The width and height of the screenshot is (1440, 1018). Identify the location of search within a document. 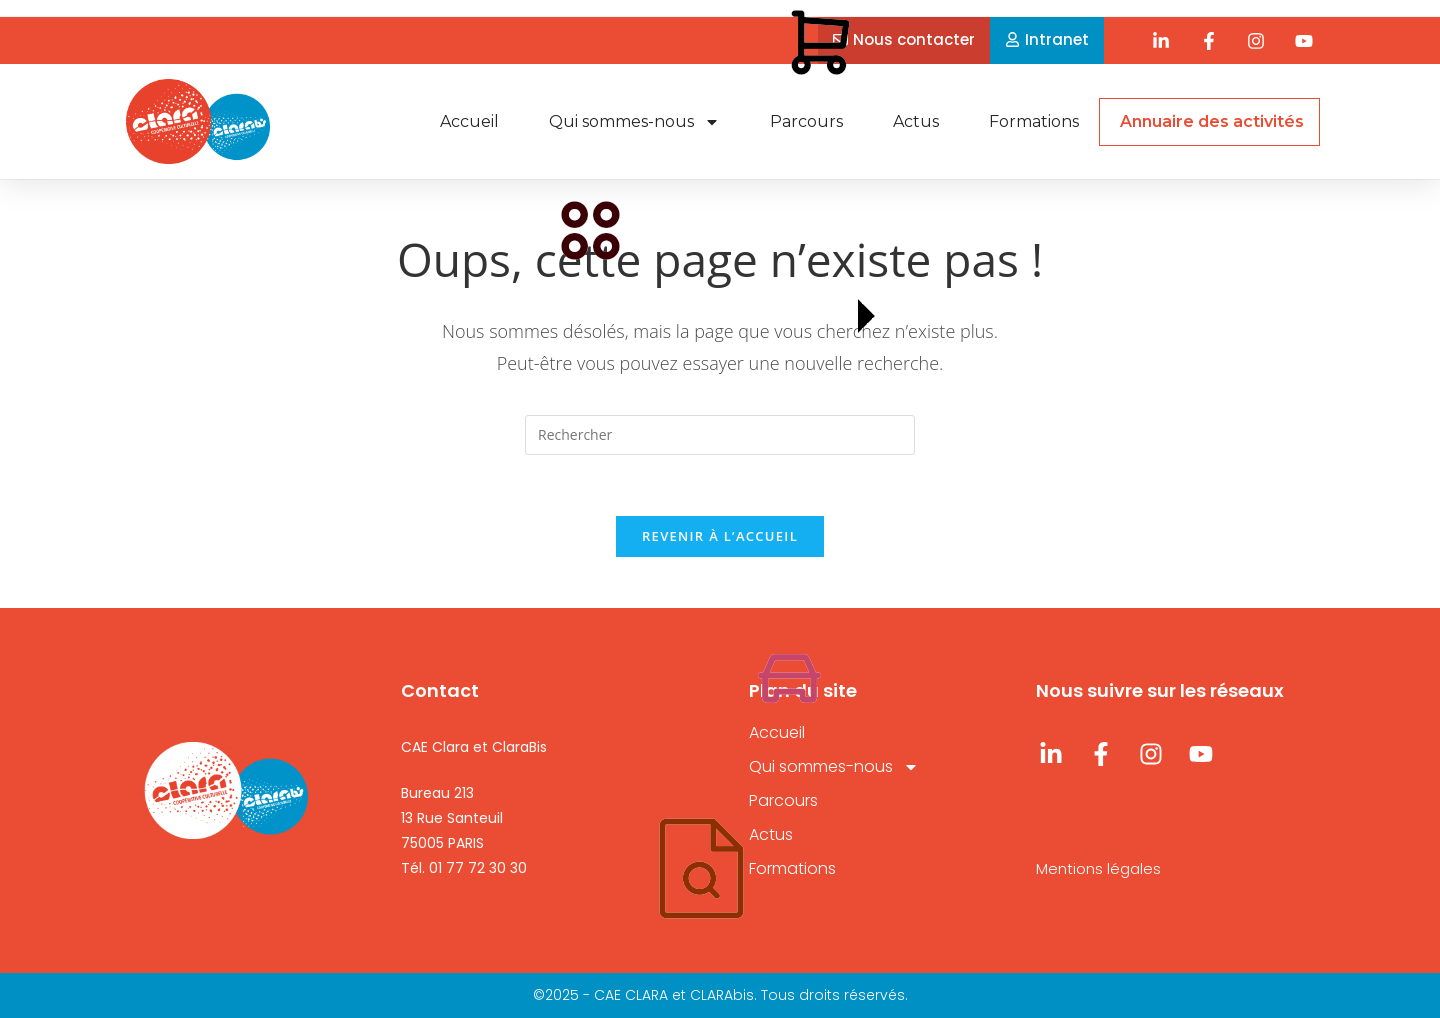
(701, 868).